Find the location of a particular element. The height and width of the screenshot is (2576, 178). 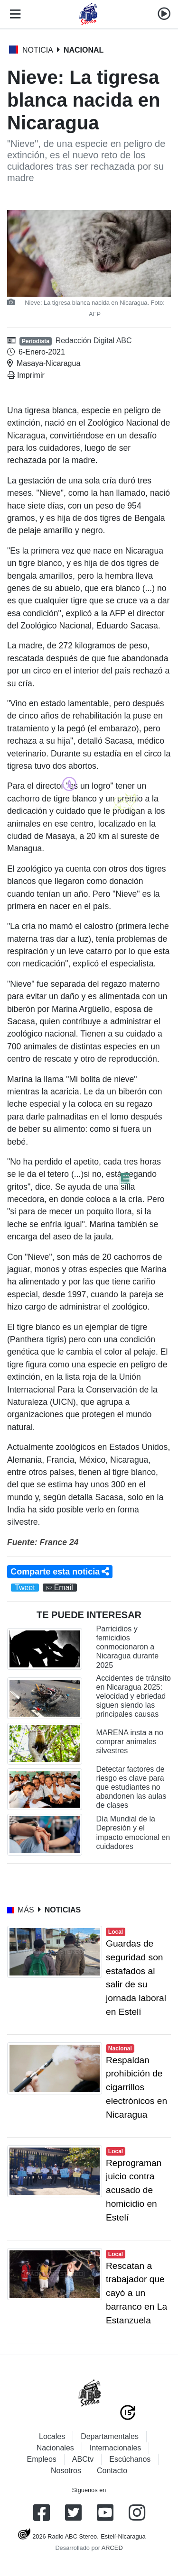

open the EDEKA grocery store app is located at coordinates (125, 1178).